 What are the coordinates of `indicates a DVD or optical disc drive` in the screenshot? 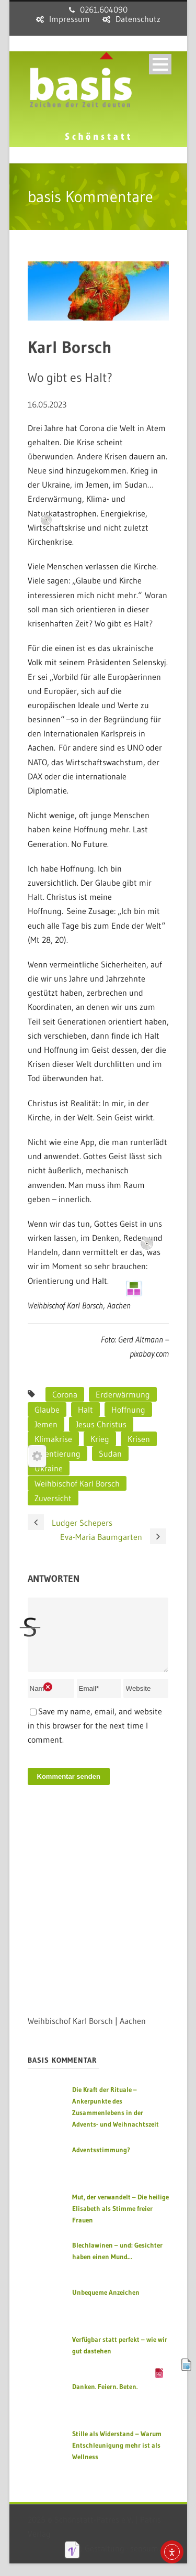 It's located at (46, 520).